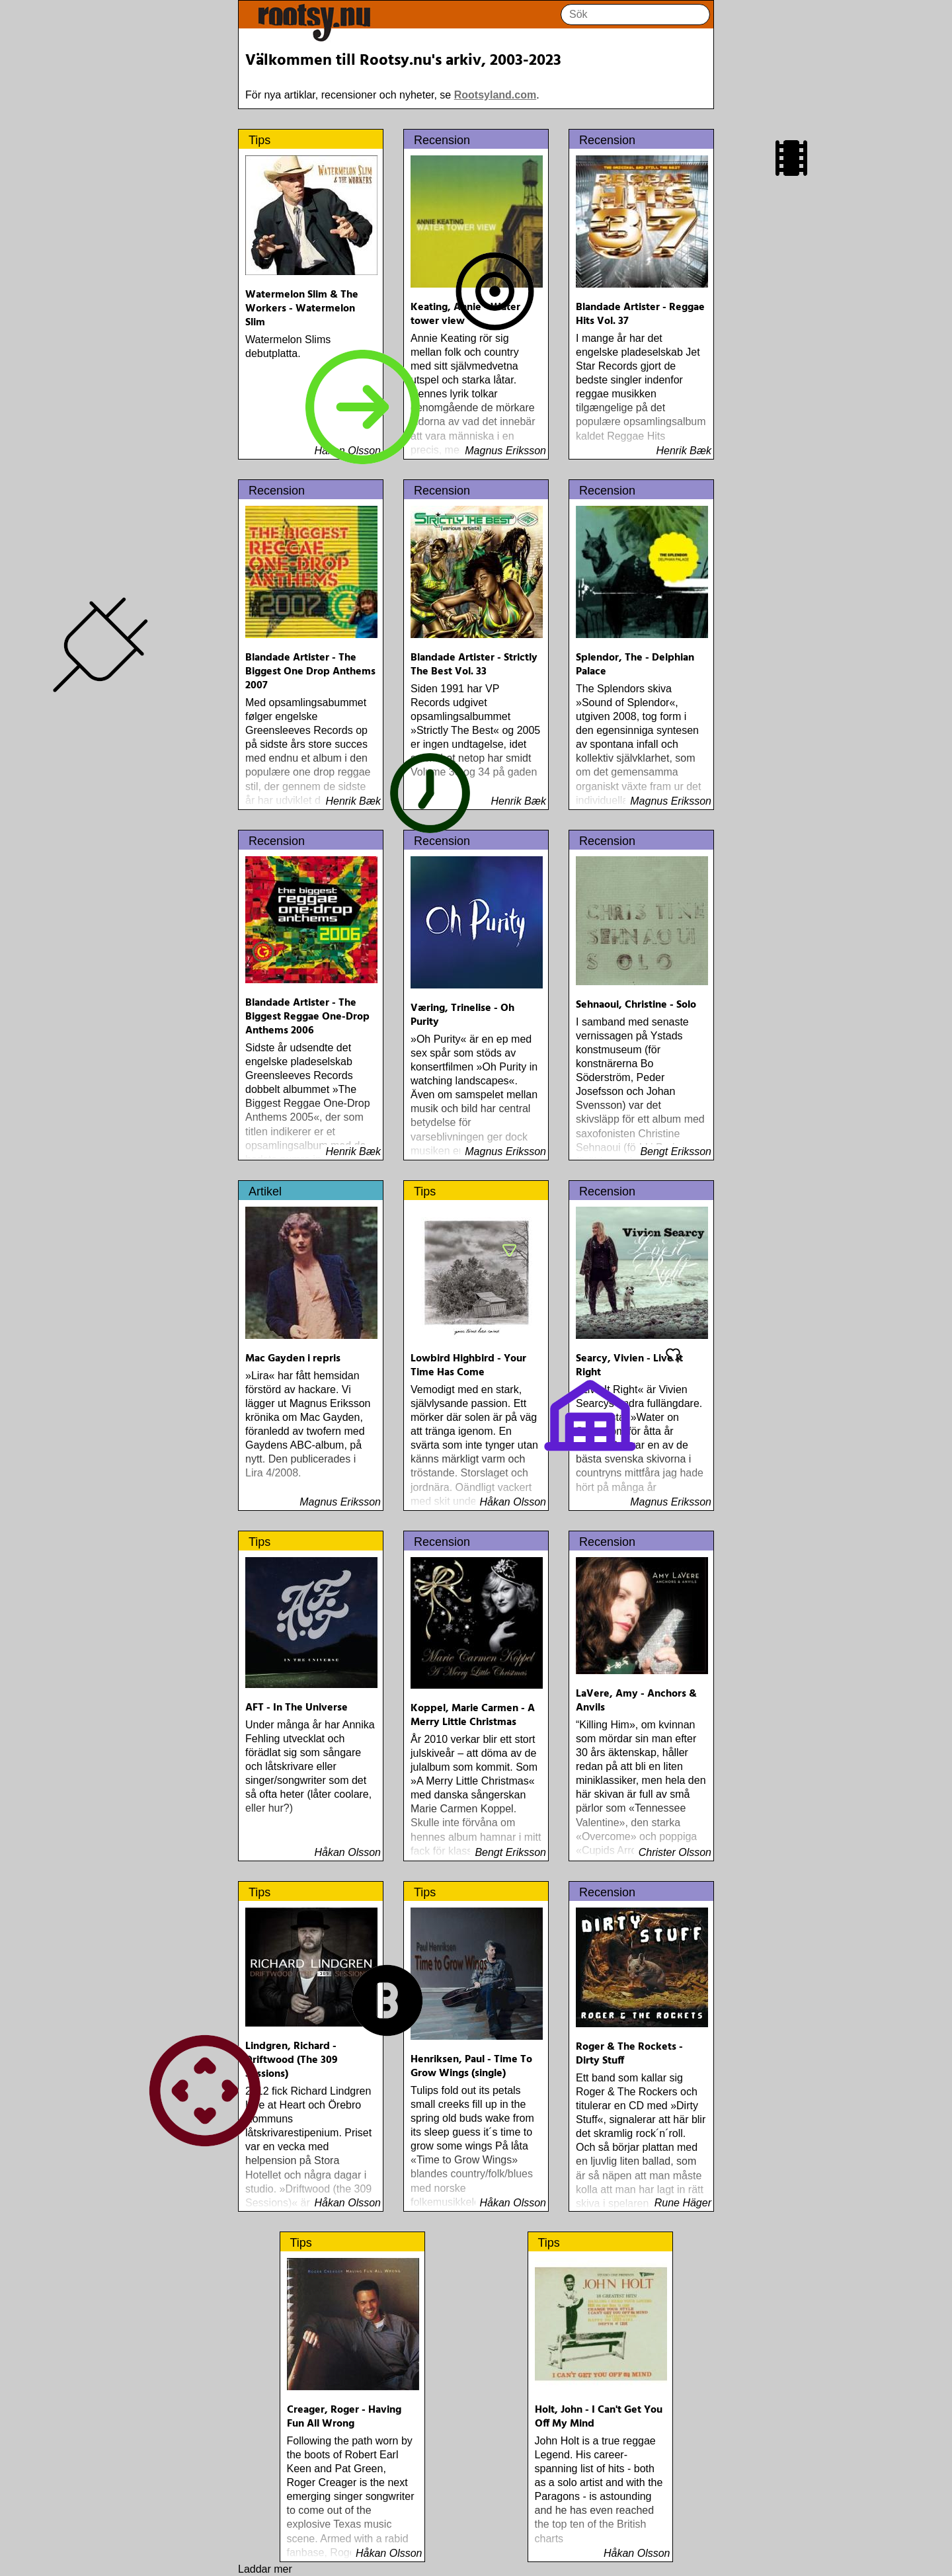  Describe the element at coordinates (509, 1250) in the screenshot. I see `expand dropdown menu` at that location.